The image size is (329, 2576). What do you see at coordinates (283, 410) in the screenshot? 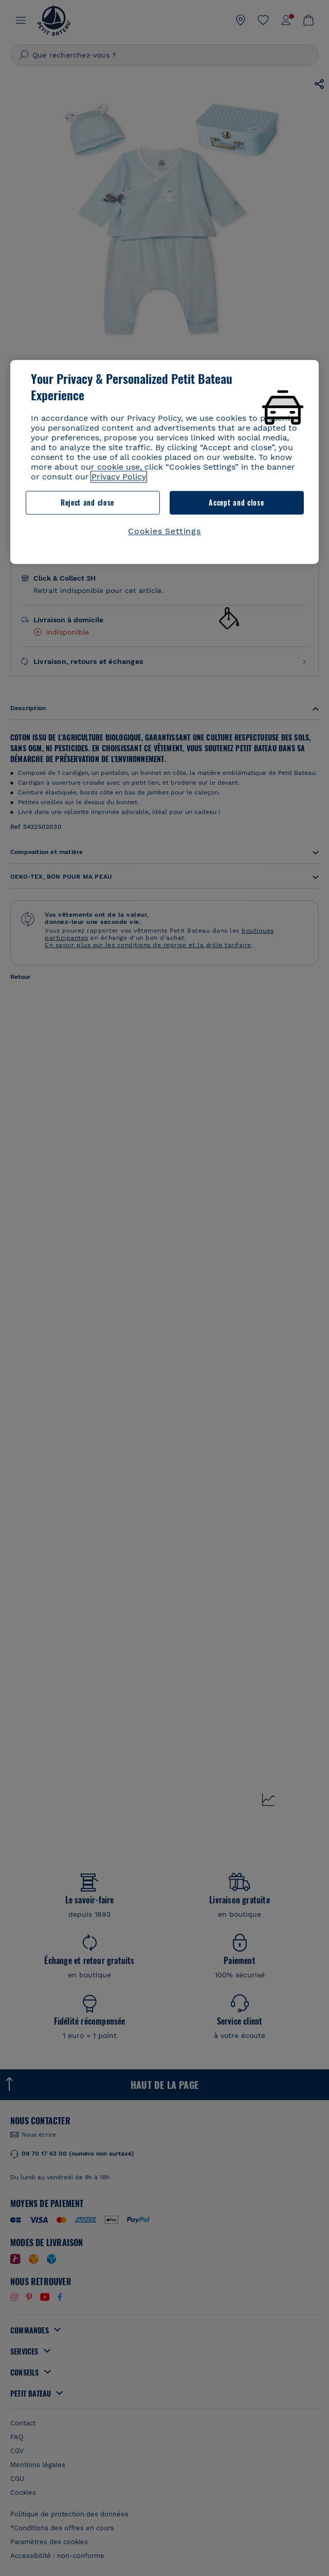
I see `indicates police or emergency services nearby` at bounding box center [283, 410].